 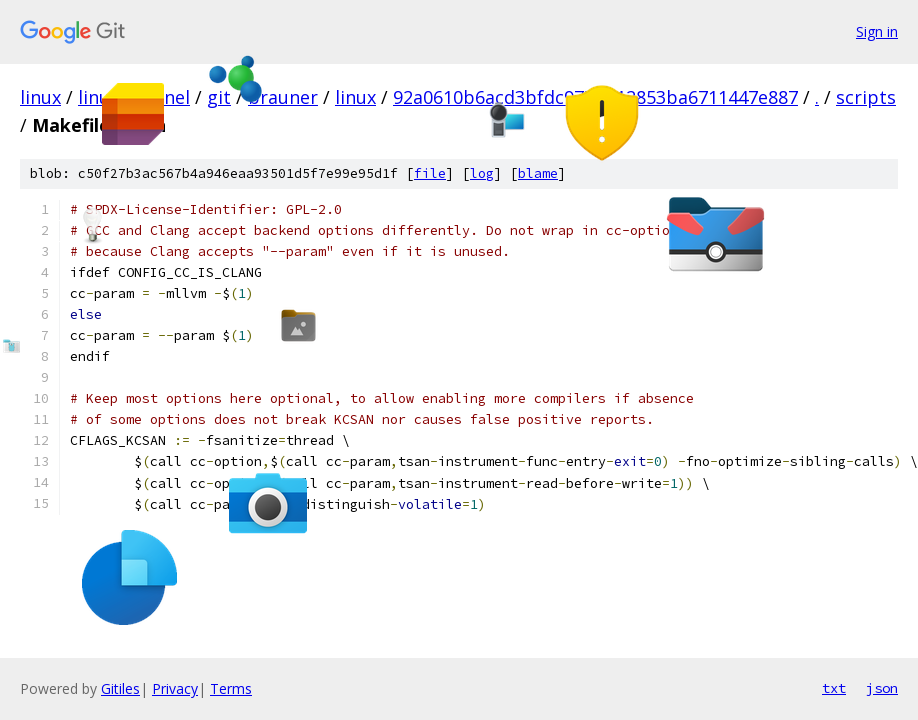 What do you see at coordinates (268, 504) in the screenshot?
I see `open the camera app` at bounding box center [268, 504].